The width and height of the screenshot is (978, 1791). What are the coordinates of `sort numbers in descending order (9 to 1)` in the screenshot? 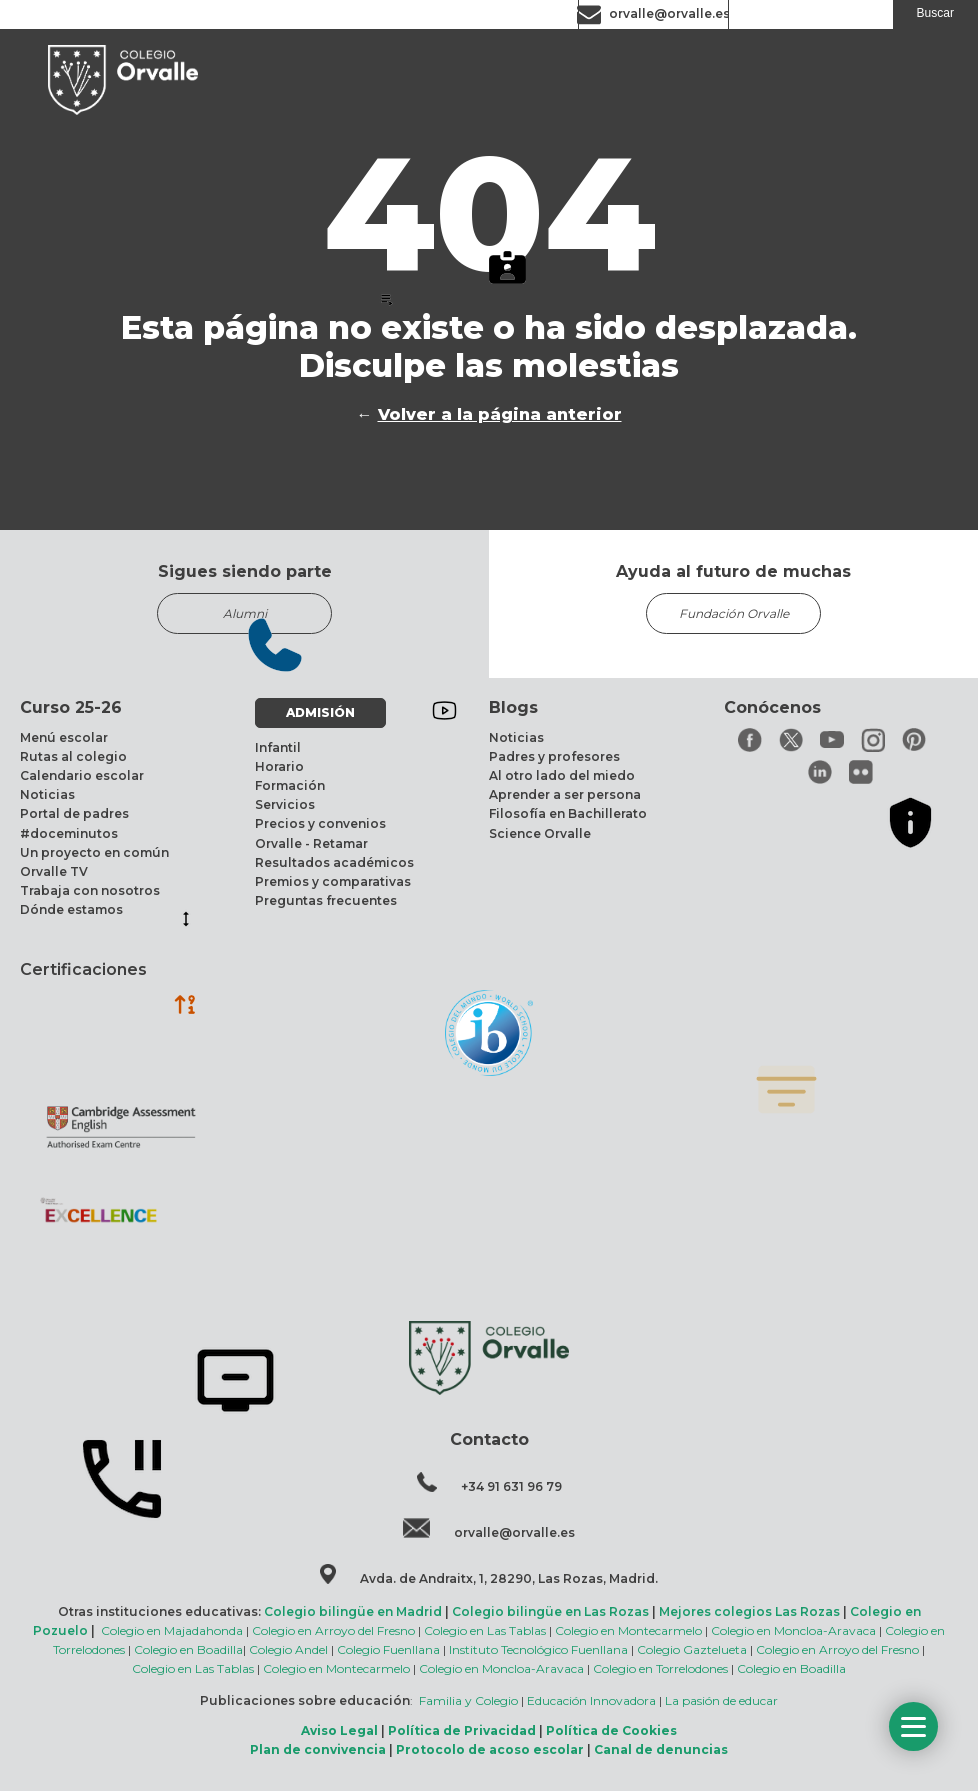 It's located at (185, 1004).